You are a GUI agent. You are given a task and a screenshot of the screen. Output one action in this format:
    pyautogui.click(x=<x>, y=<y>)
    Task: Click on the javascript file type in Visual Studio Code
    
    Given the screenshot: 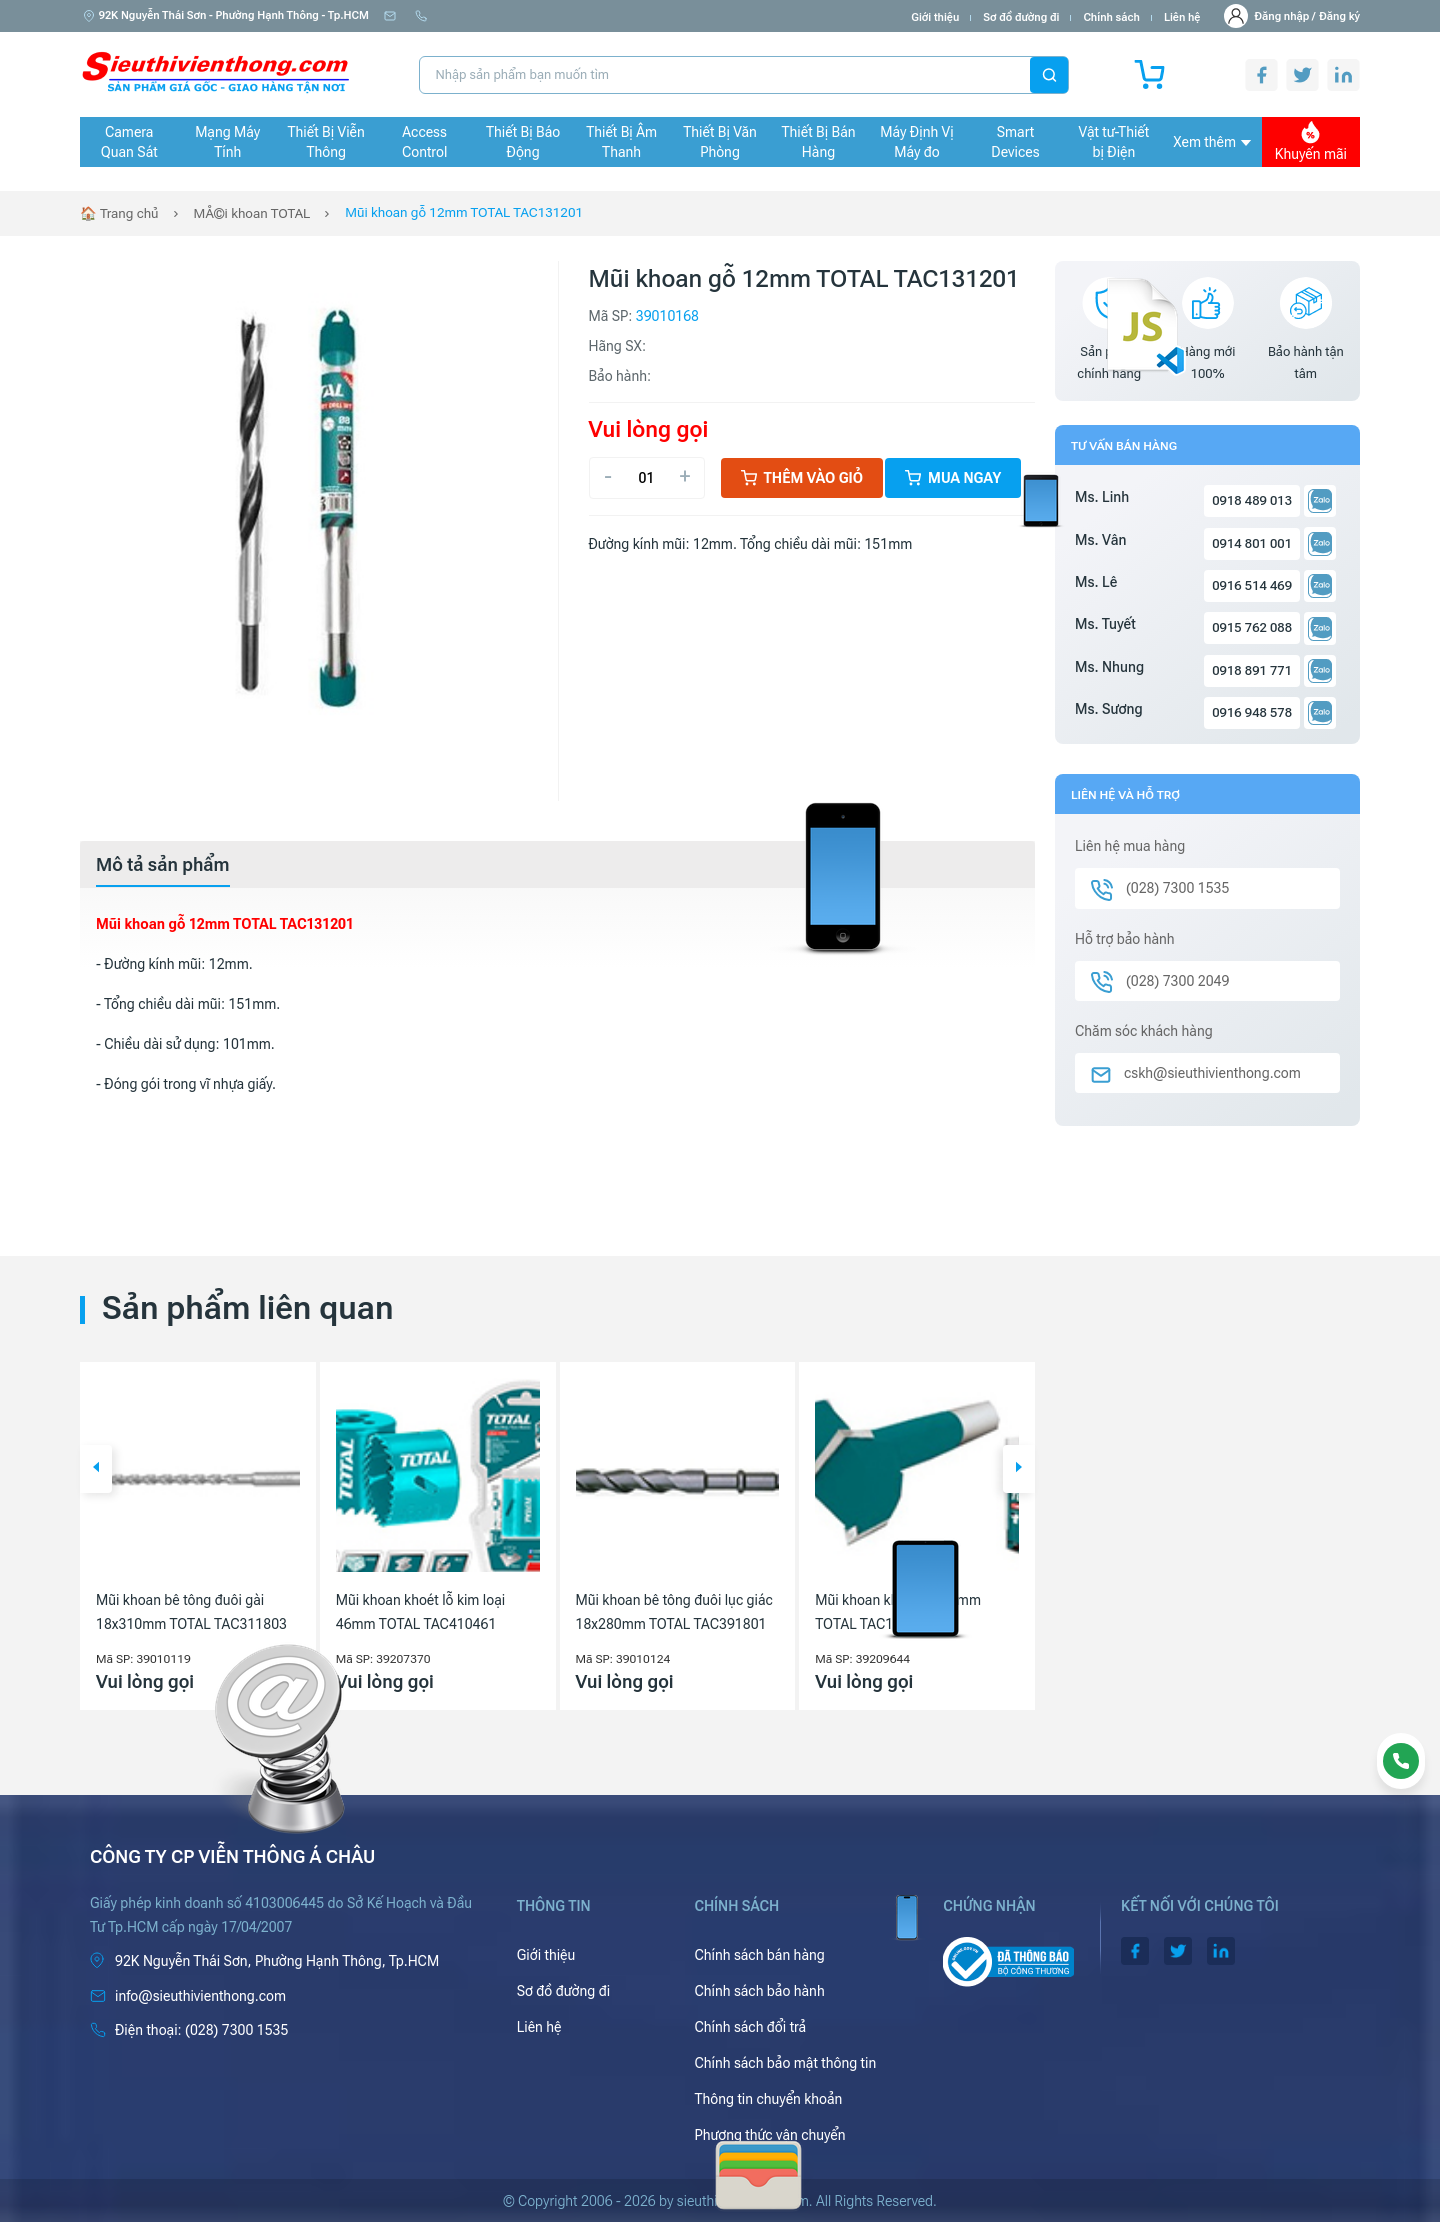 What is the action you would take?
    pyautogui.click(x=1142, y=326)
    